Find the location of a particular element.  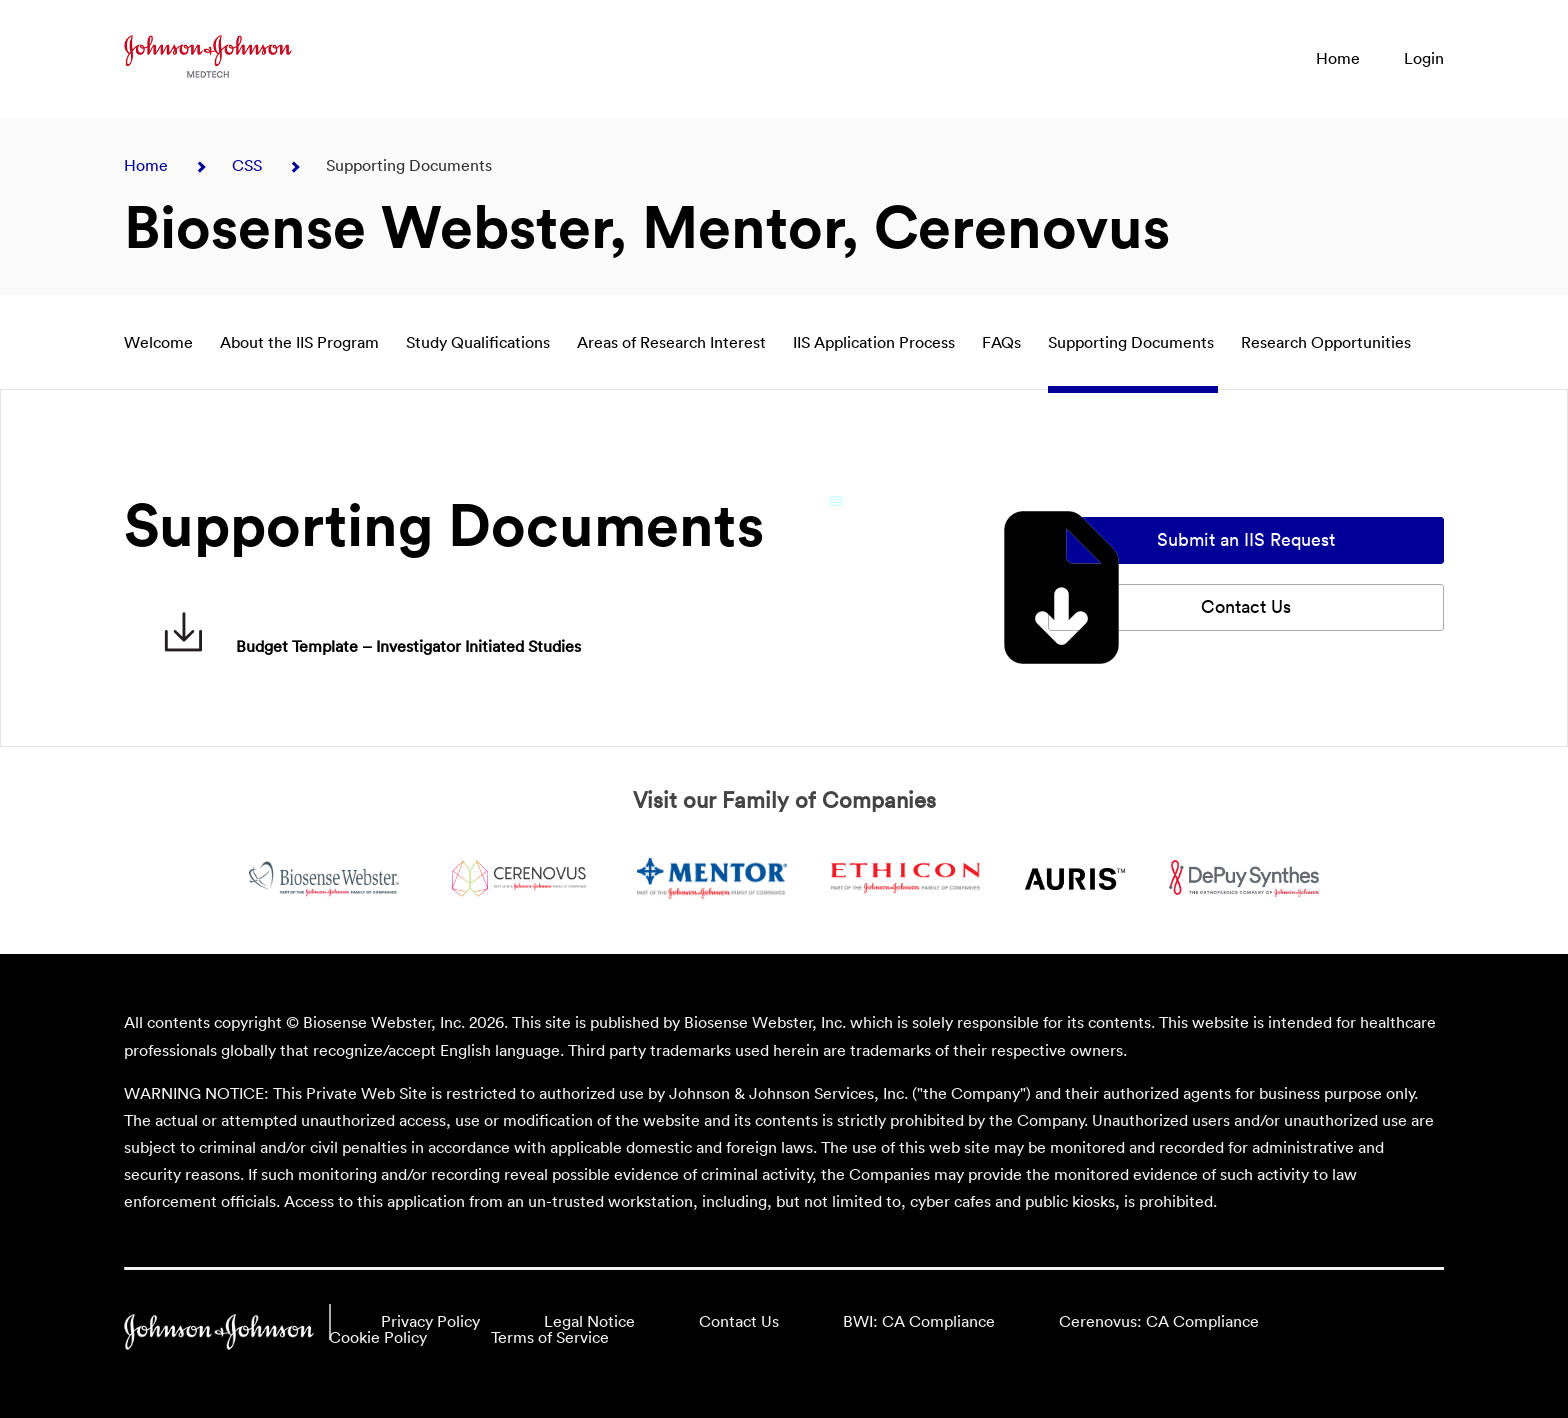

download file is located at coordinates (1061, 587).